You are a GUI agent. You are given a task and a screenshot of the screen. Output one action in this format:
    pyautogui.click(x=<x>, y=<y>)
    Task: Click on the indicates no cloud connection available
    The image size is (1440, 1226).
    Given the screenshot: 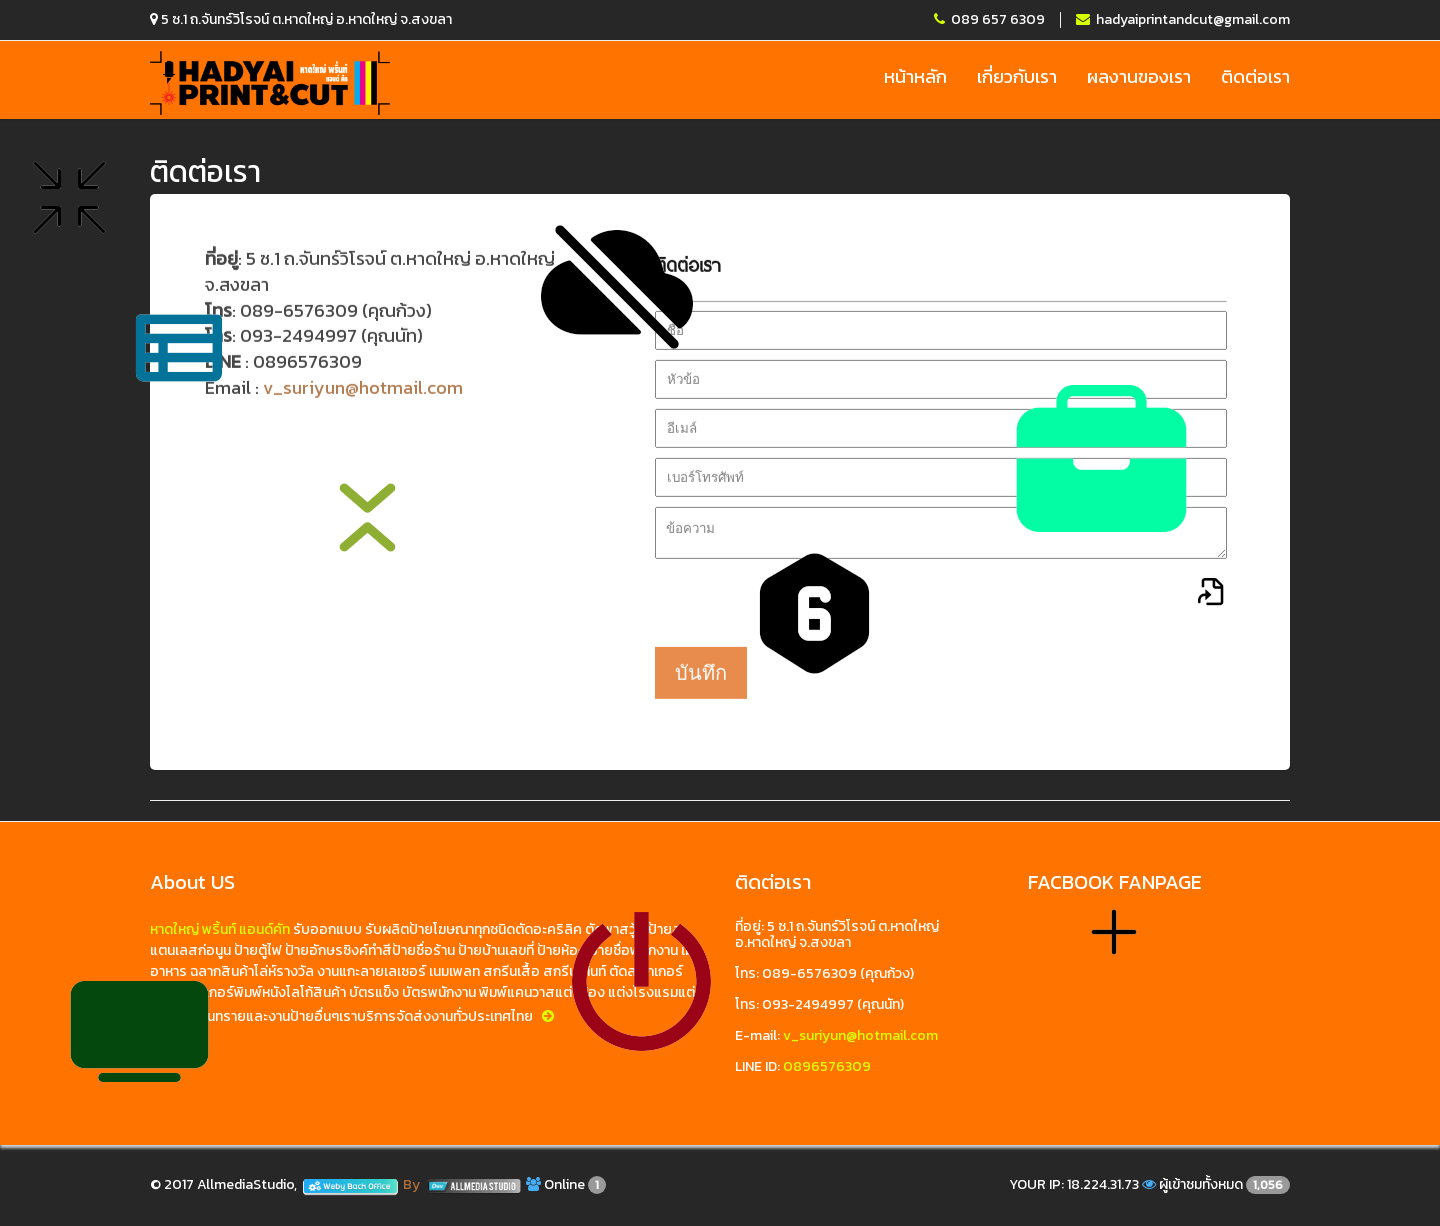 What is the action you would take?
    pyautogui.click(x=617, y=287)
    